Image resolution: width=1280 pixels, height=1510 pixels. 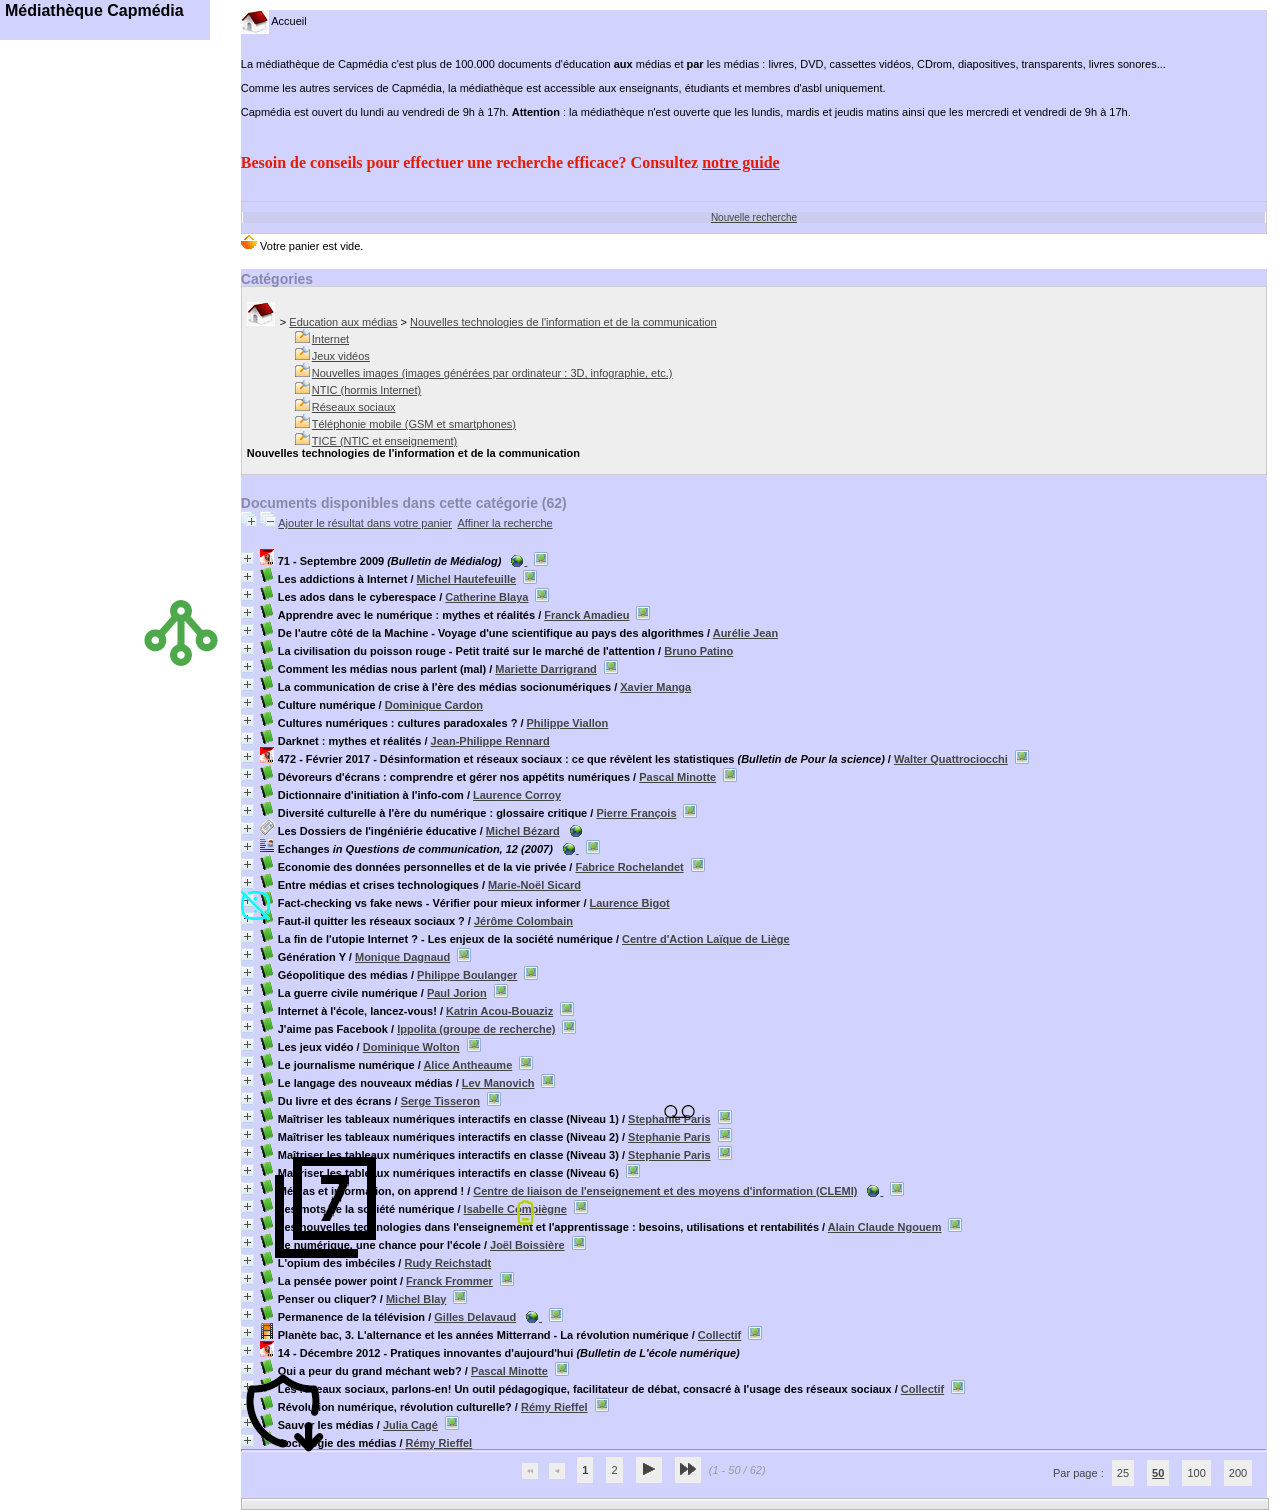 I want to click on access your voicemail messages, so click(x=679, y=1111).